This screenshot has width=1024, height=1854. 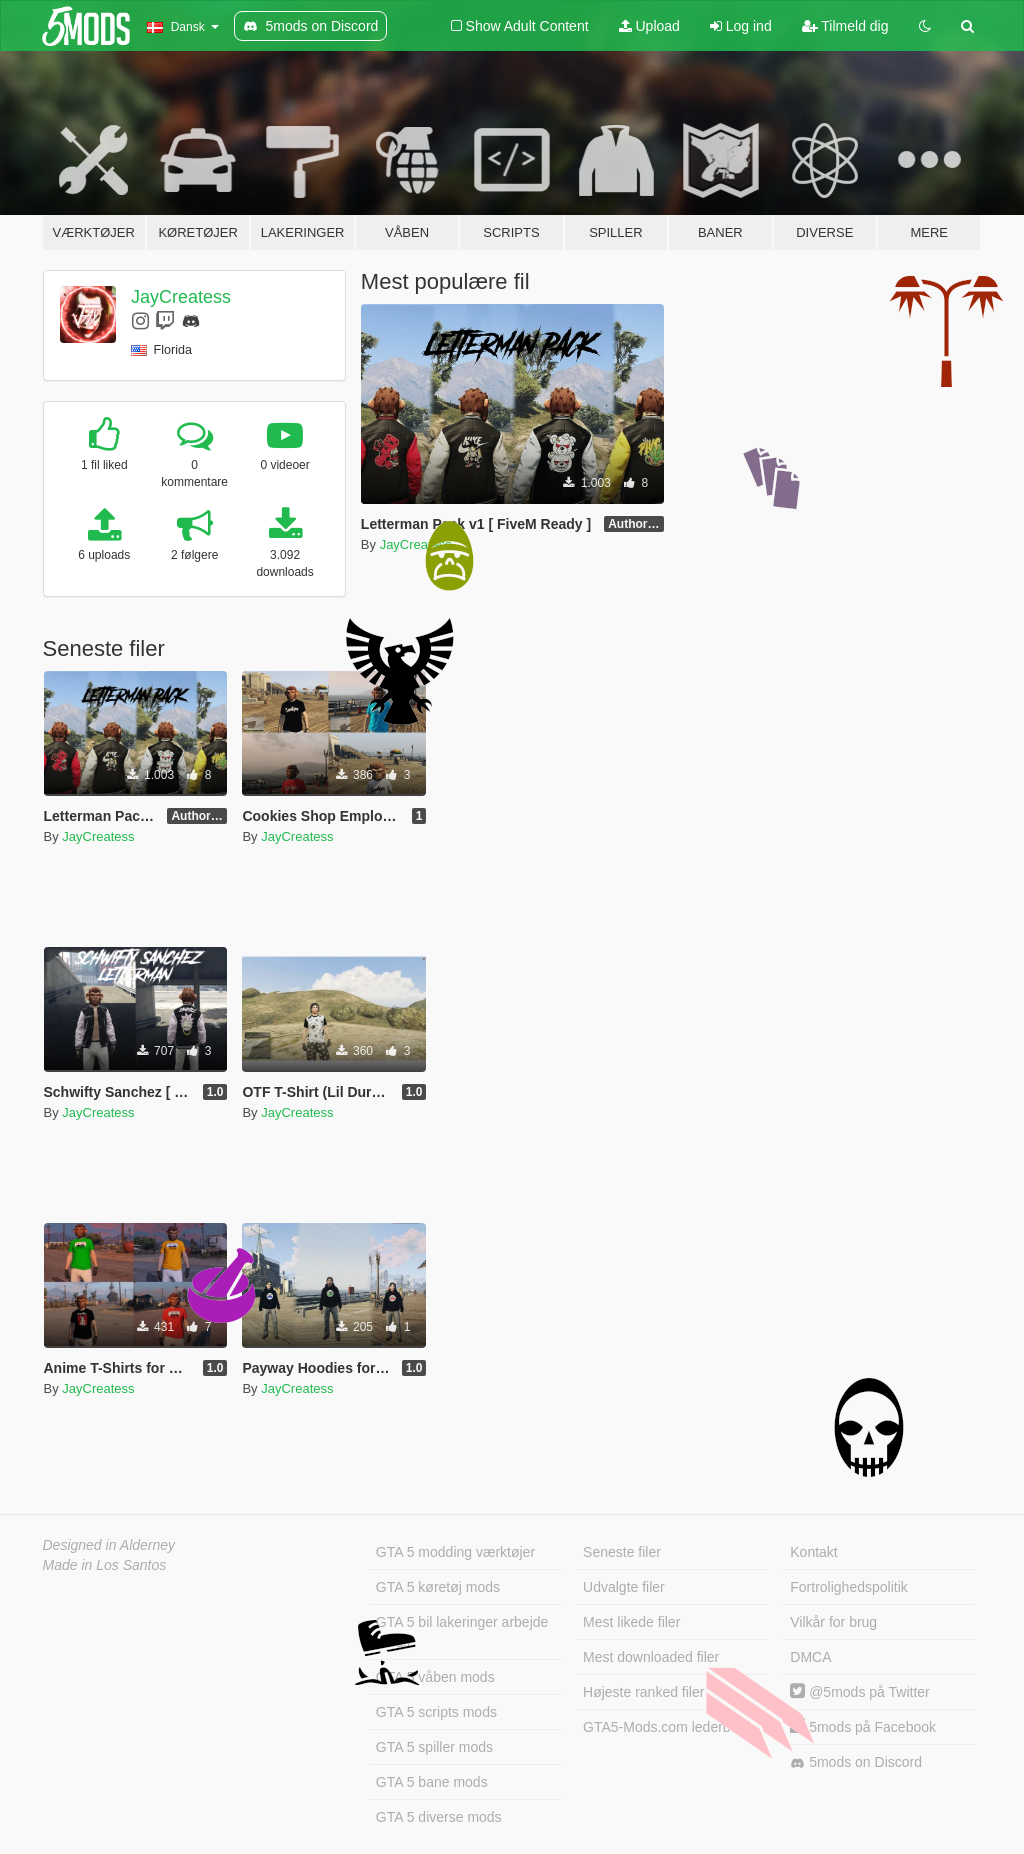 I want to click on access pharmacy or medication features, so click(x=221, y=1285).